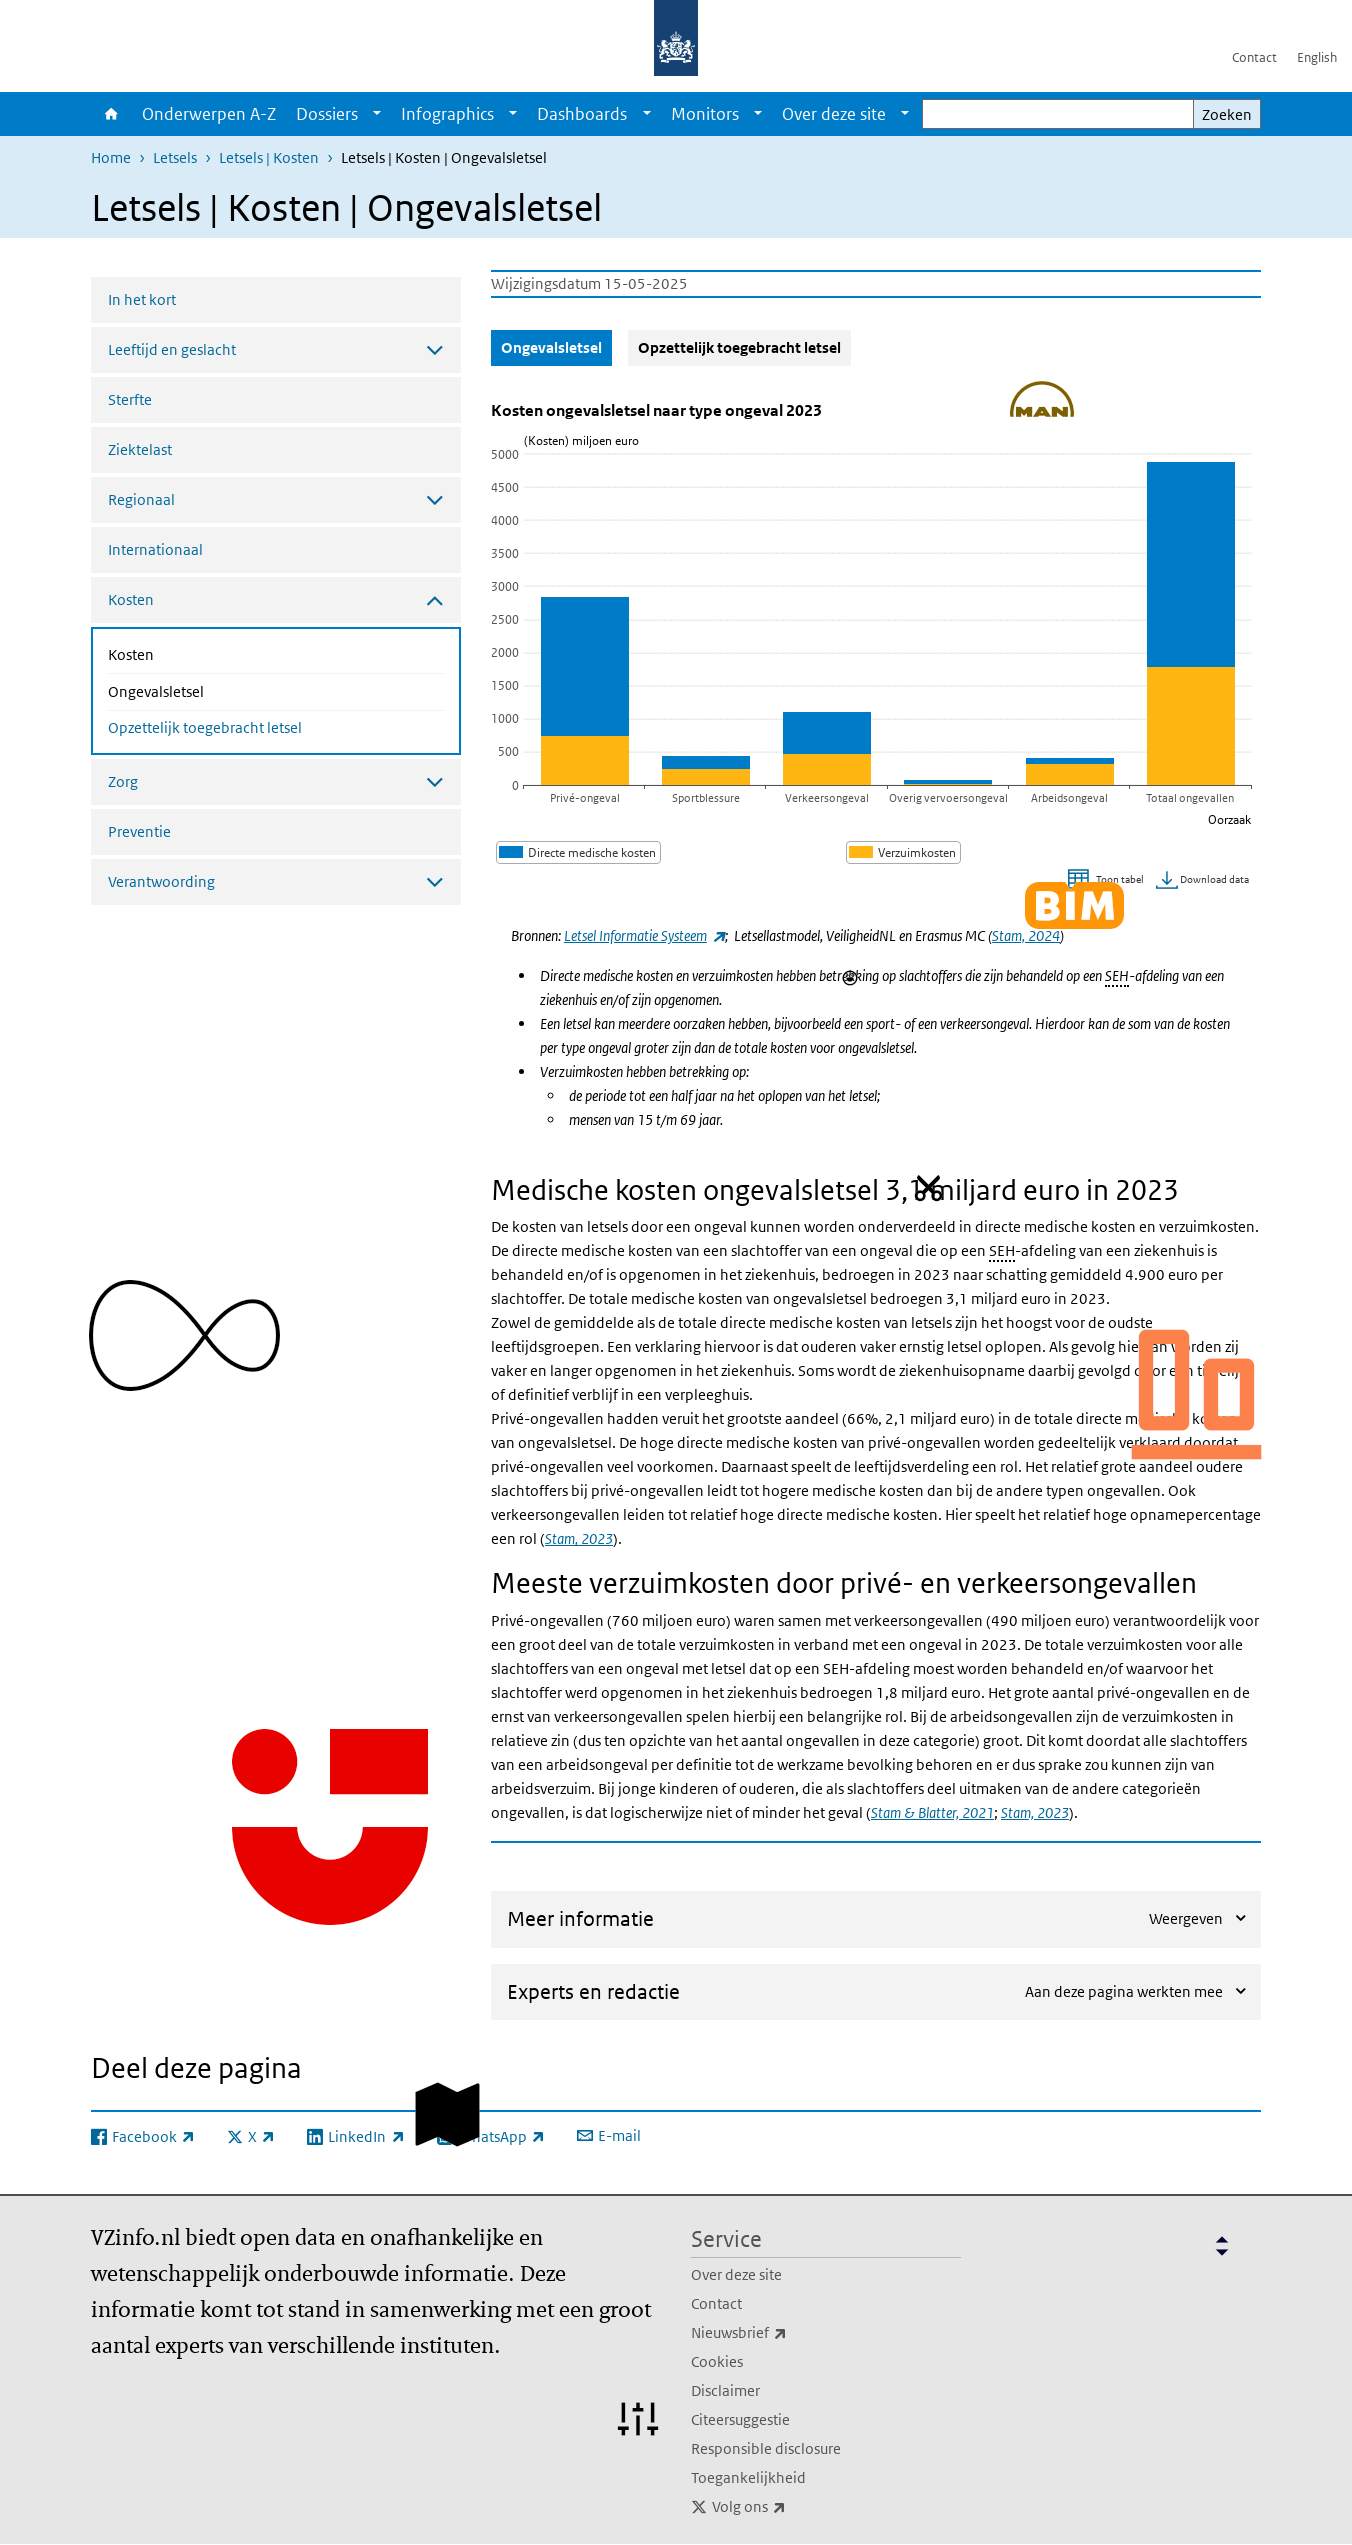 This screenshot has height=2545, width=1352. What do you see at coordinates (1196, 1394) in the screenshot?
I see `align items to the bottom of a container` at bounding box center [1196, 1394].